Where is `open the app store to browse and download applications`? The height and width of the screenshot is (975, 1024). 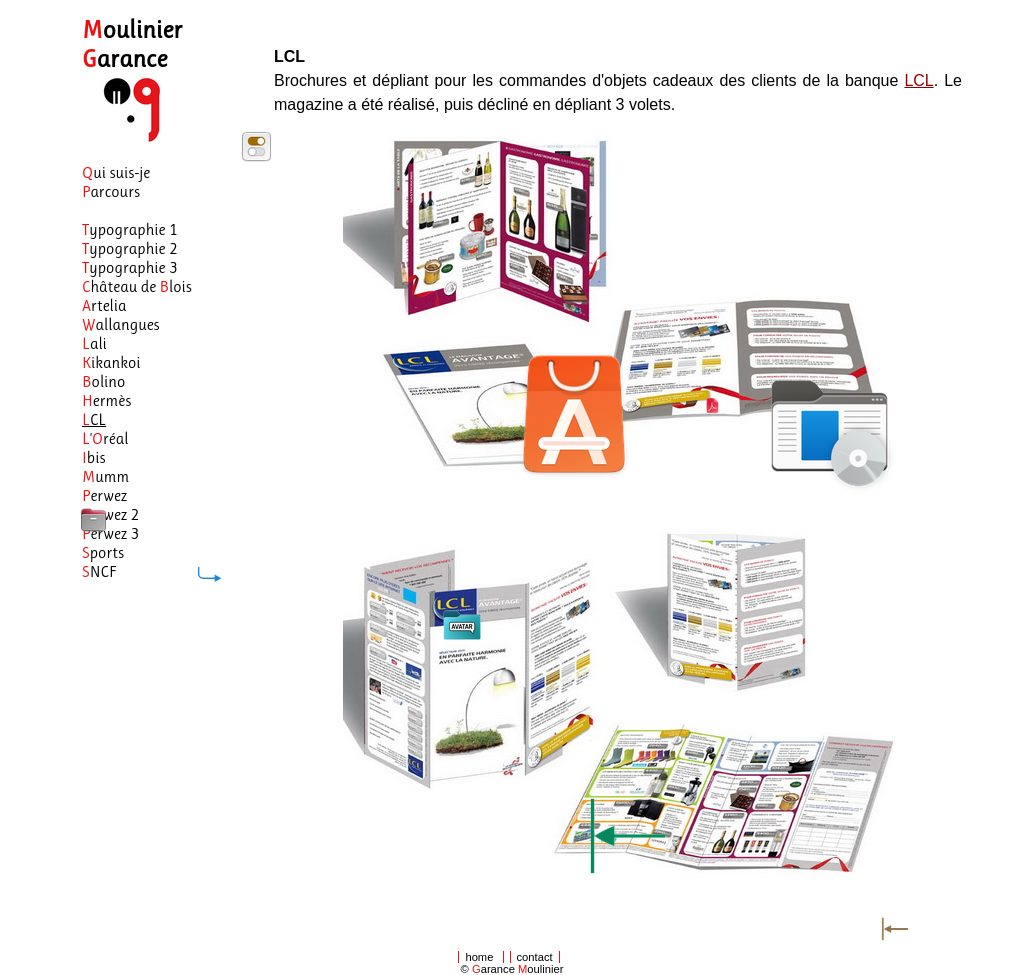 open the app store to browse and download applications is located at coordinates (574, 414).